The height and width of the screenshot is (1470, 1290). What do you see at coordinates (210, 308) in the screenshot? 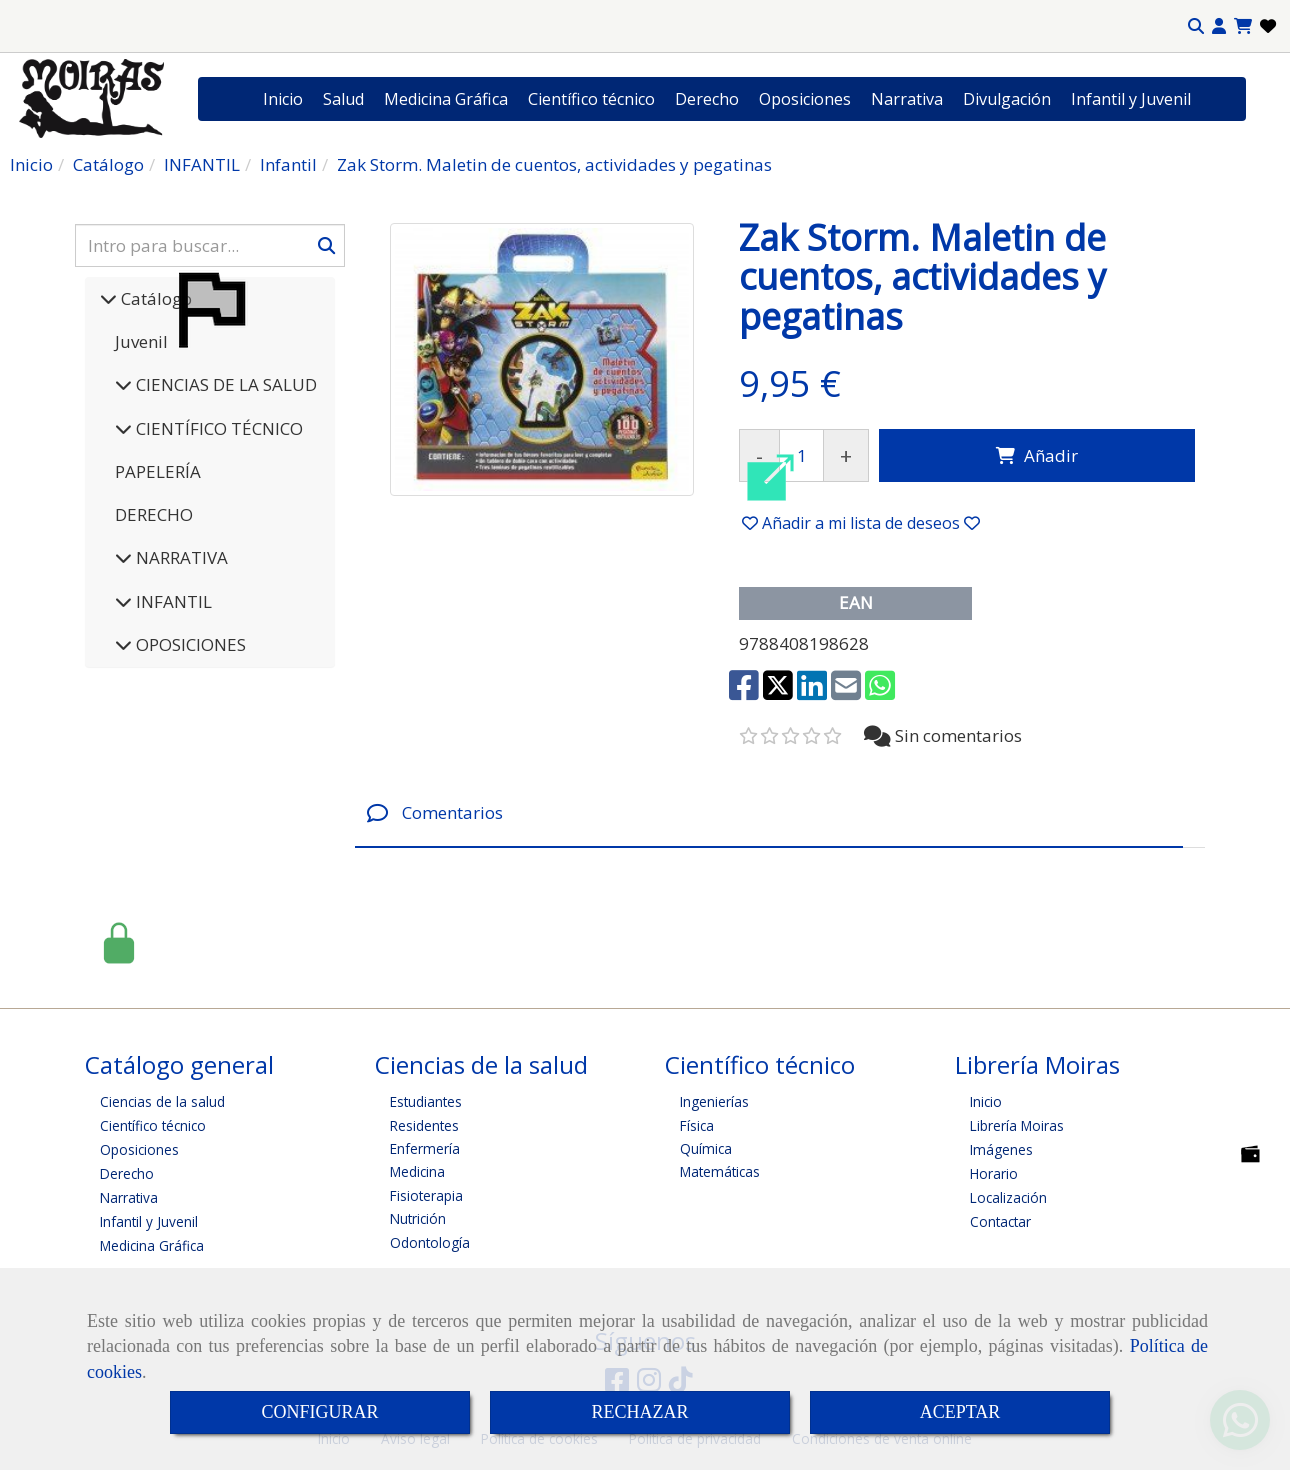
I see `flag or report content` at bounding box center [210, 308].